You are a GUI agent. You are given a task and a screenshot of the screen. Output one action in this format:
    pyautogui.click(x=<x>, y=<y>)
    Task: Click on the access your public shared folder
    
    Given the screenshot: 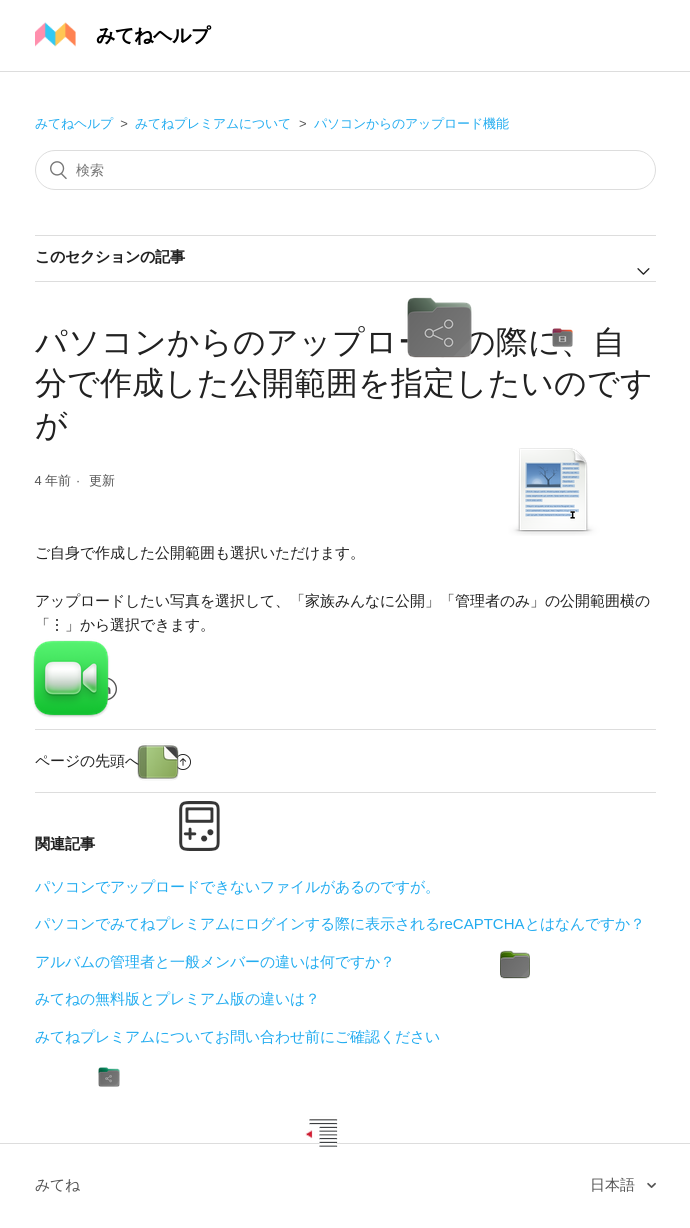 What is the action you would take?
    pyautogui.click(x=109, y=1077)
    